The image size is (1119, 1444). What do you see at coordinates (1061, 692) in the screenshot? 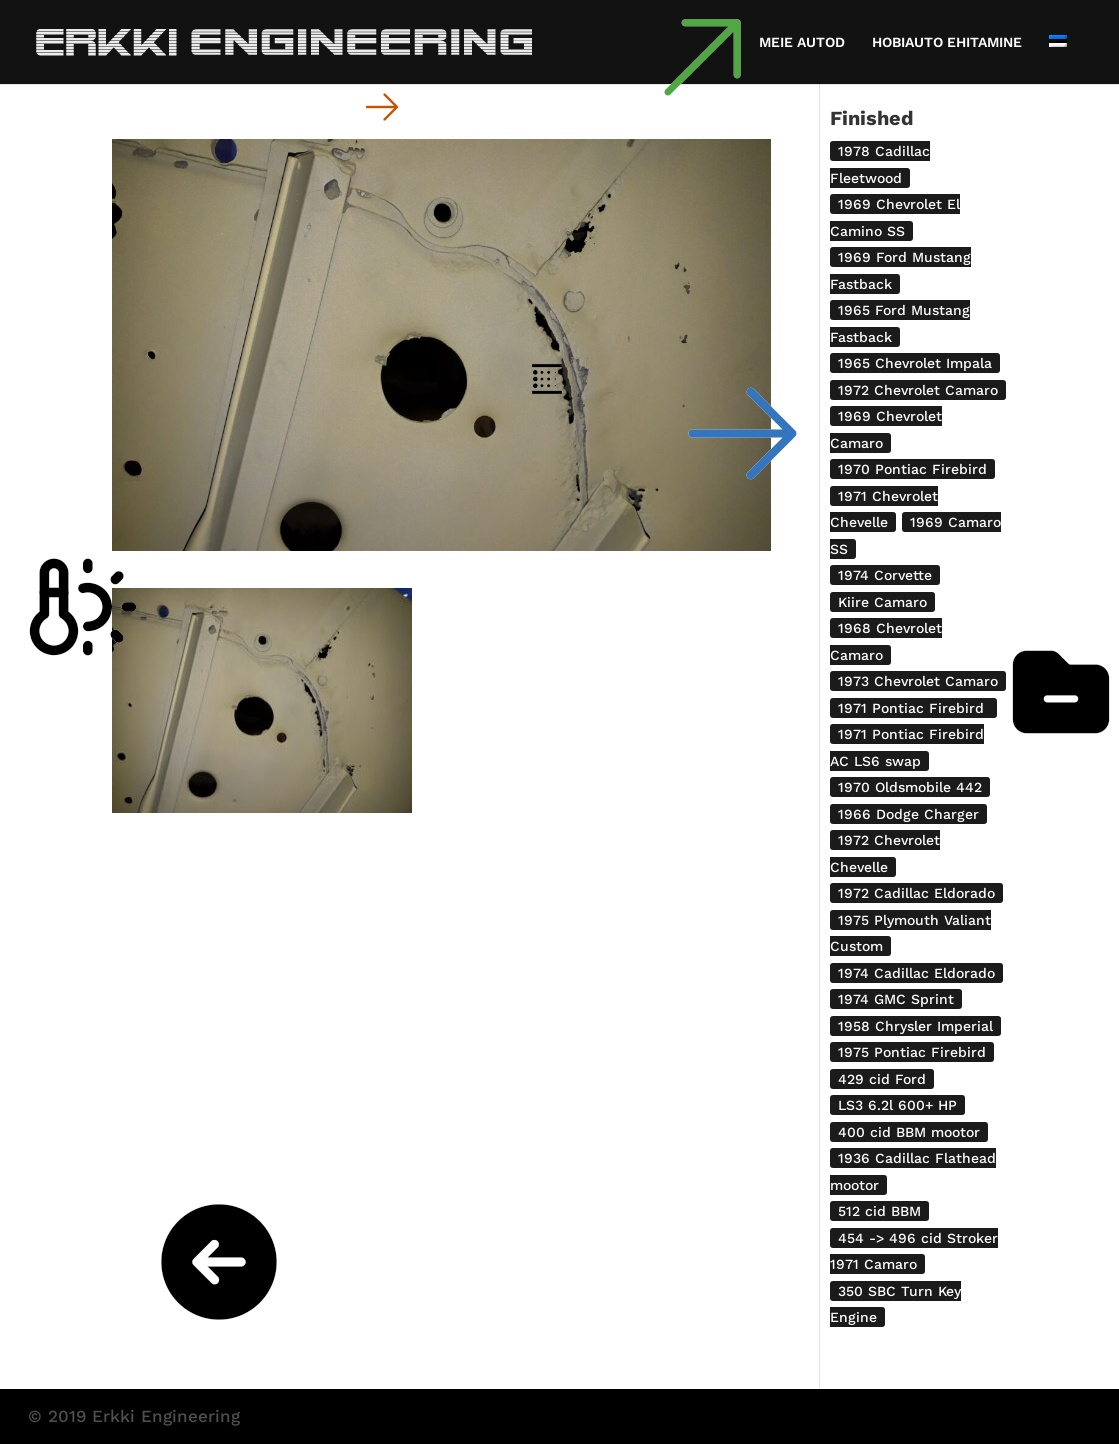
I see `remove a file or folder` at bounding box center [1061, 692].